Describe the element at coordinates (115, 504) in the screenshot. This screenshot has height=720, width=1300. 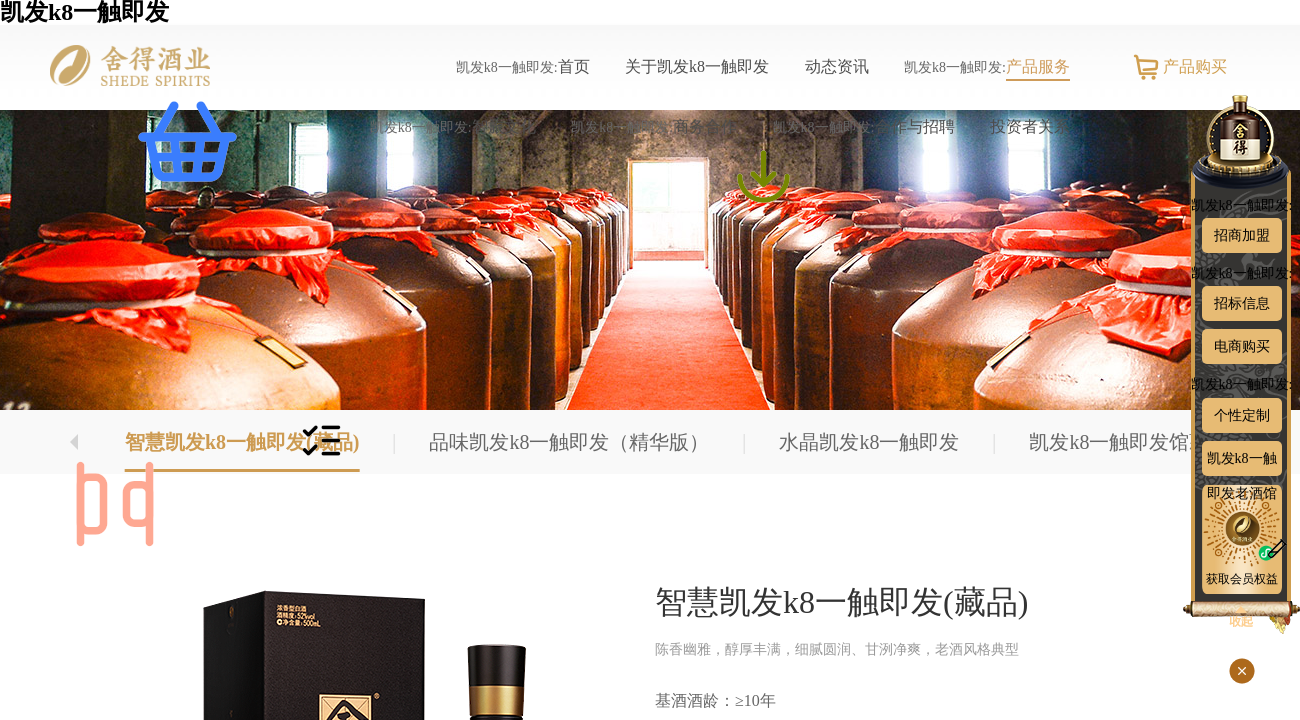
I see `distribute elements with equal horizontal spacing` at that location.